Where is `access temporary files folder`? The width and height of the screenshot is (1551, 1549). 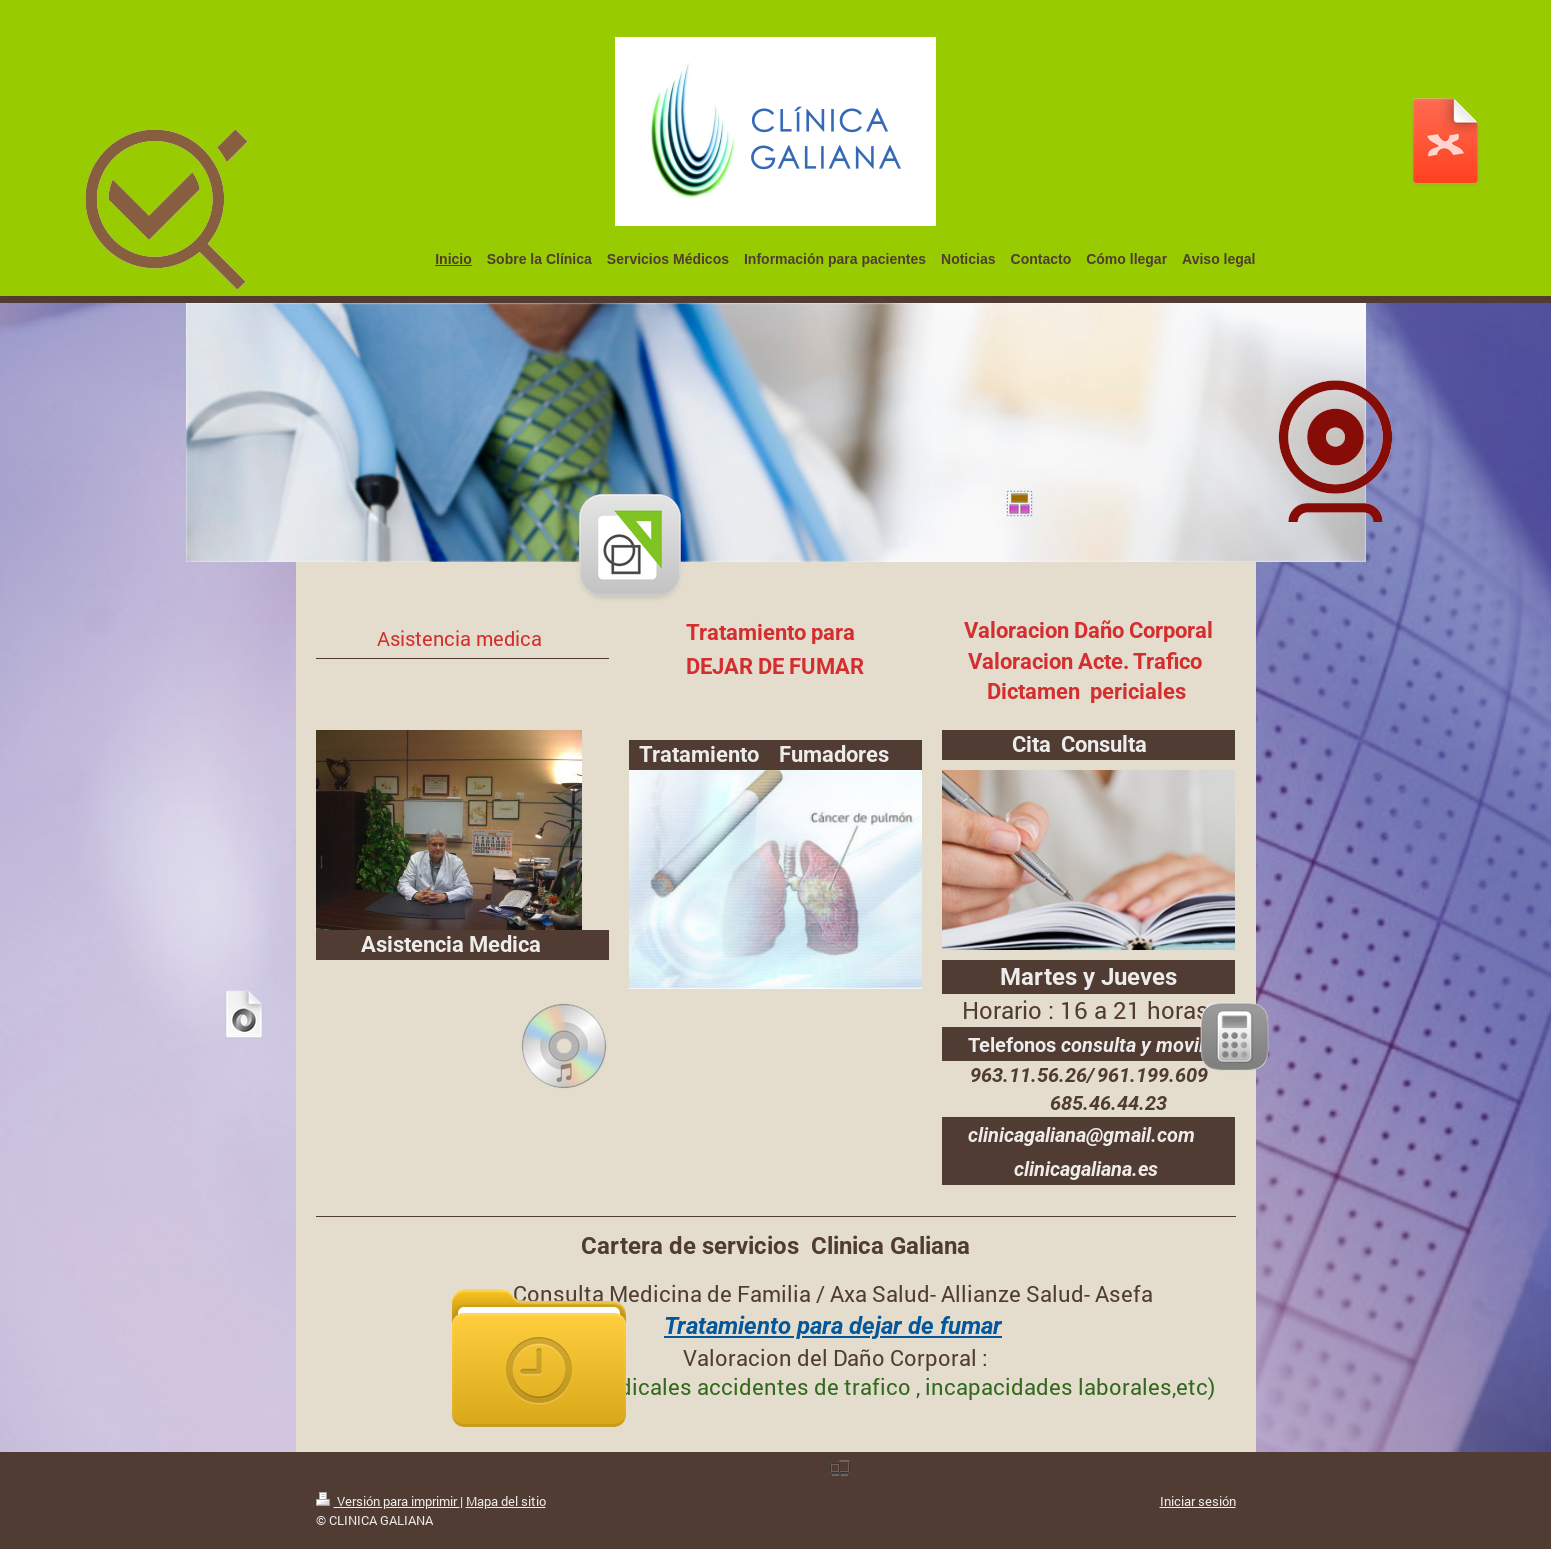
access temporary files folder is located at coordinates (539, 1358).